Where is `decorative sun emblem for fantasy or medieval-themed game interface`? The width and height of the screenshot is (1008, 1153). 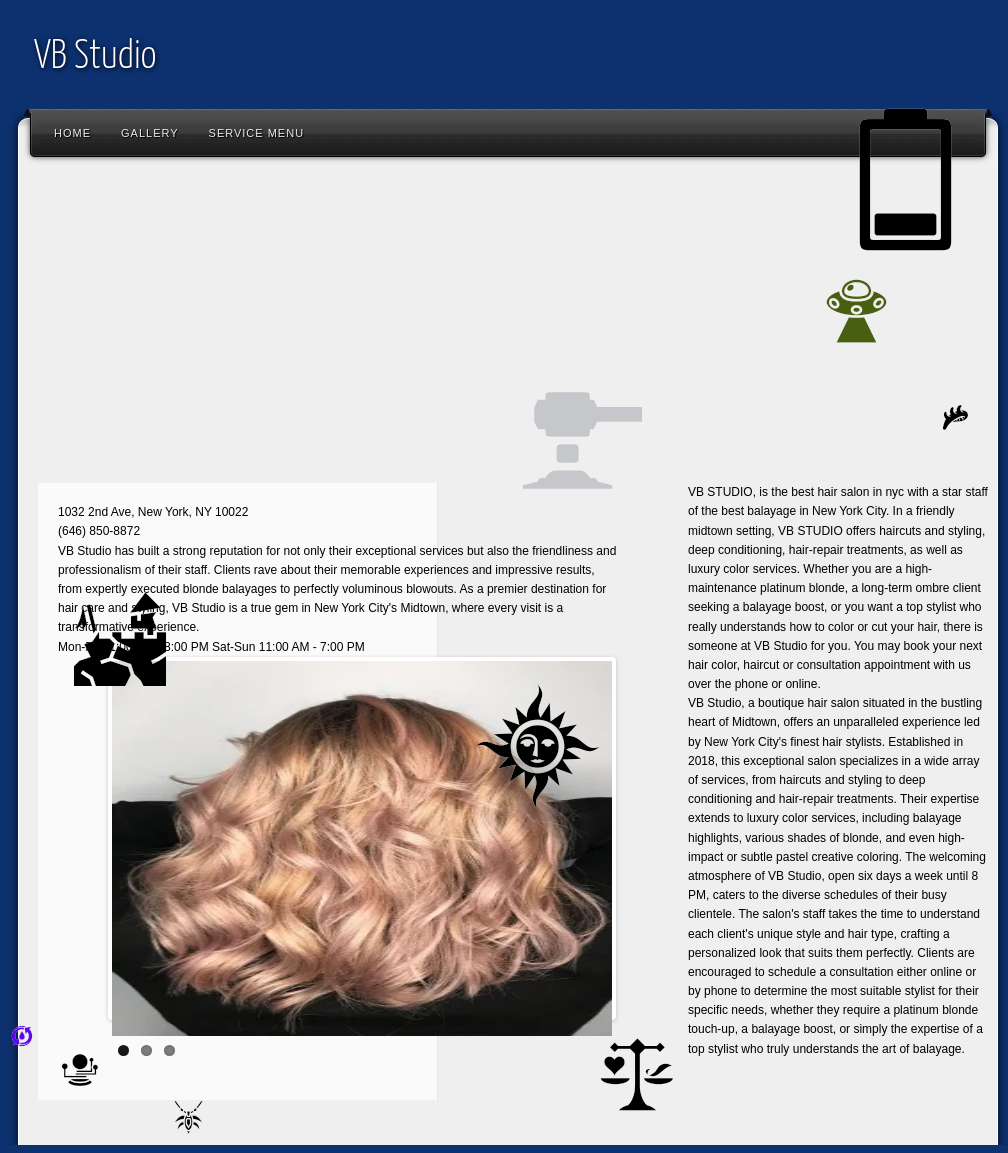 decorative sun emblem for fantasy or medieval-themed game interface is located at coordinates (537, 746).